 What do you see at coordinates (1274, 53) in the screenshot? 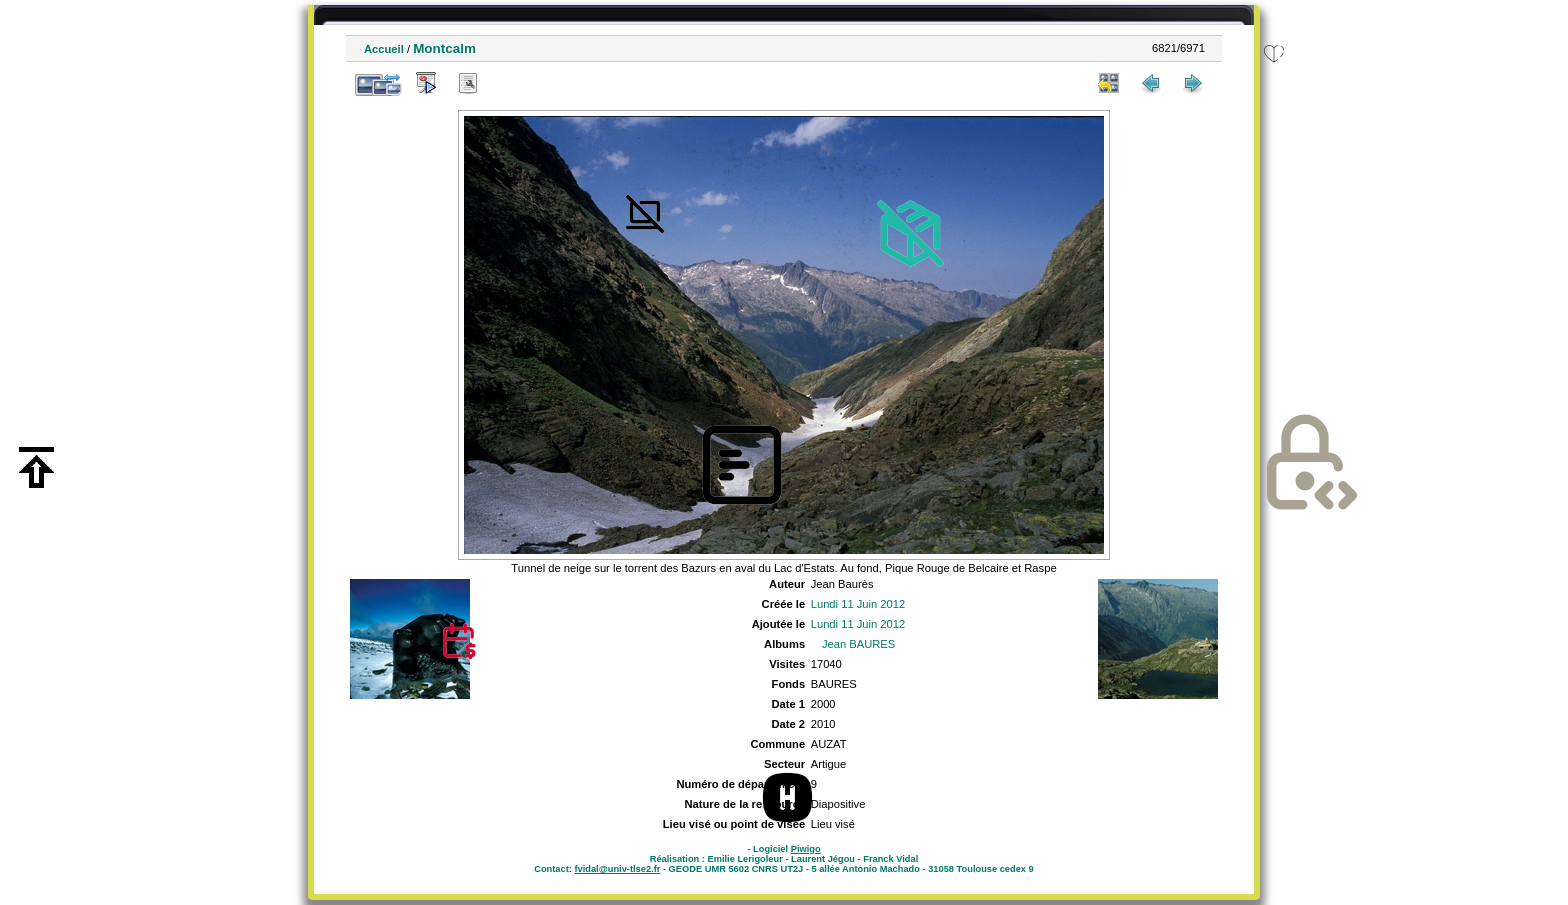
I see `indicates partial like or favorite status` at bounding box center [1274, 53].